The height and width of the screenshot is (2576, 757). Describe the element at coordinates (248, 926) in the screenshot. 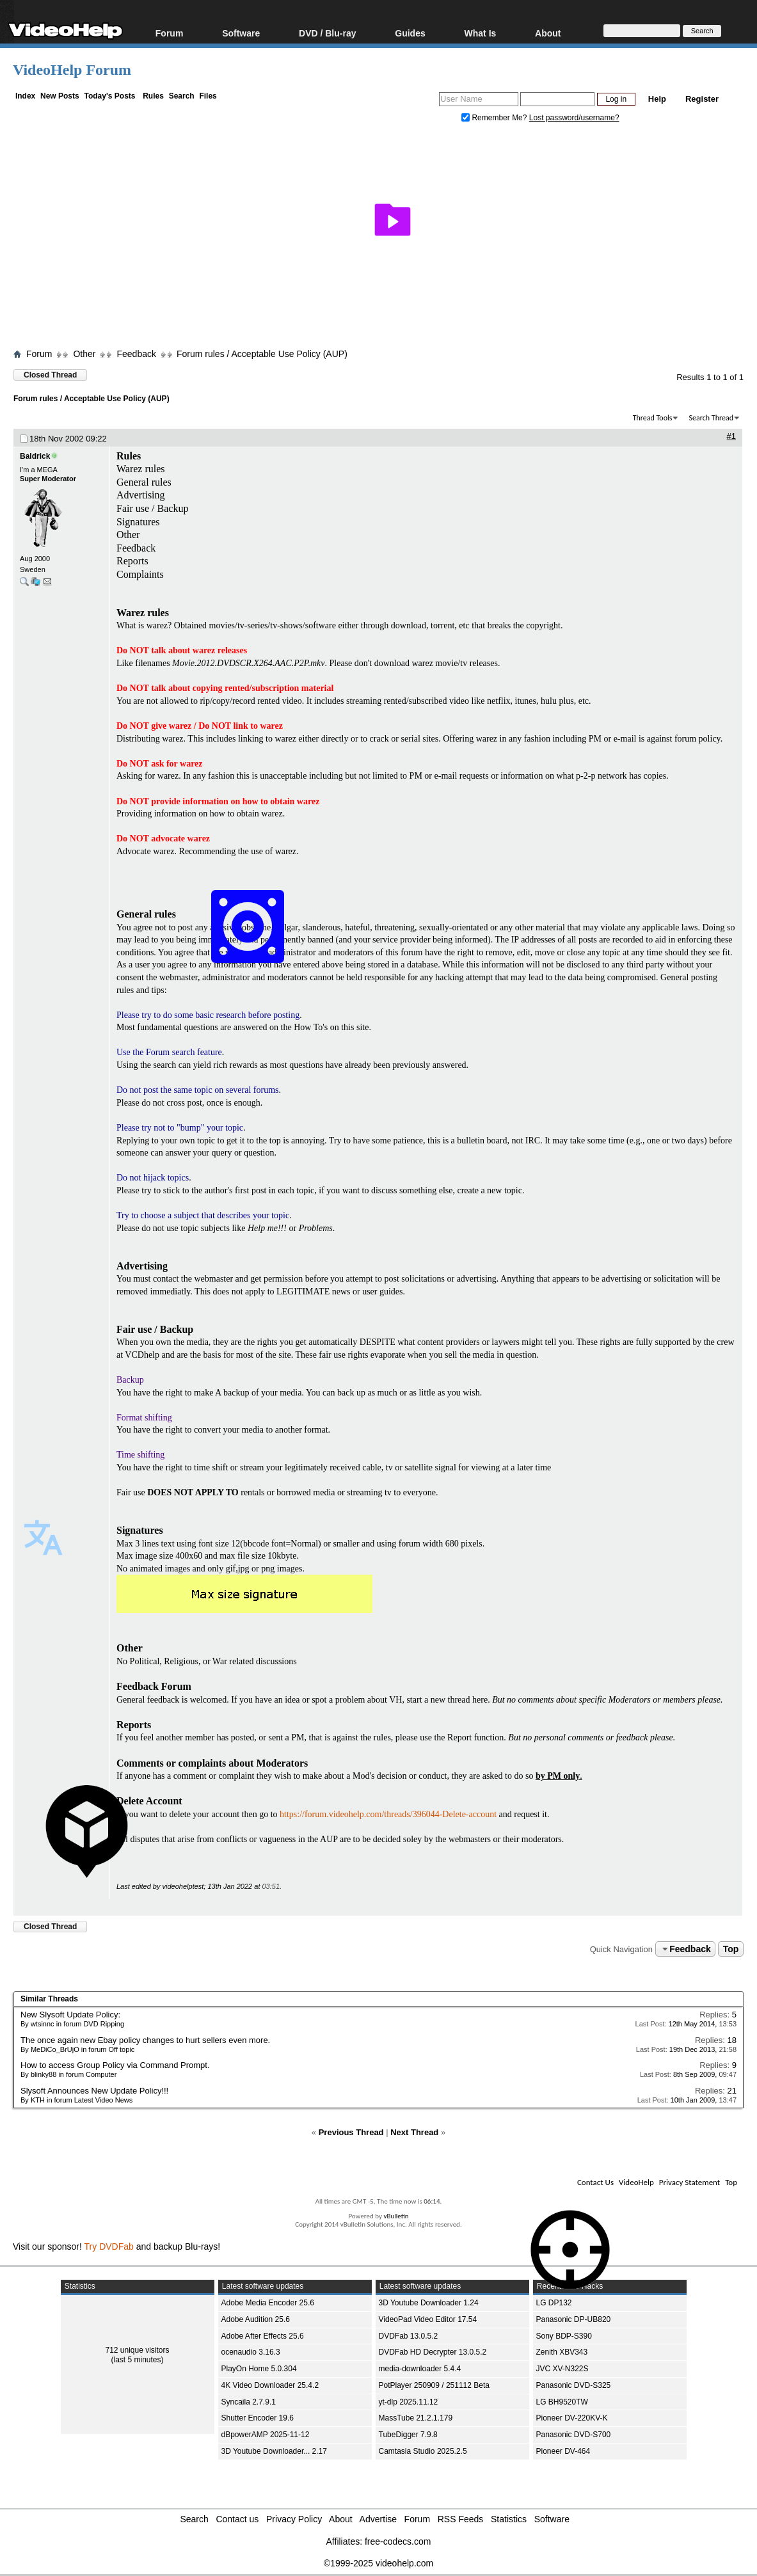

I see `adjust speaker or audio output settings` at that location.